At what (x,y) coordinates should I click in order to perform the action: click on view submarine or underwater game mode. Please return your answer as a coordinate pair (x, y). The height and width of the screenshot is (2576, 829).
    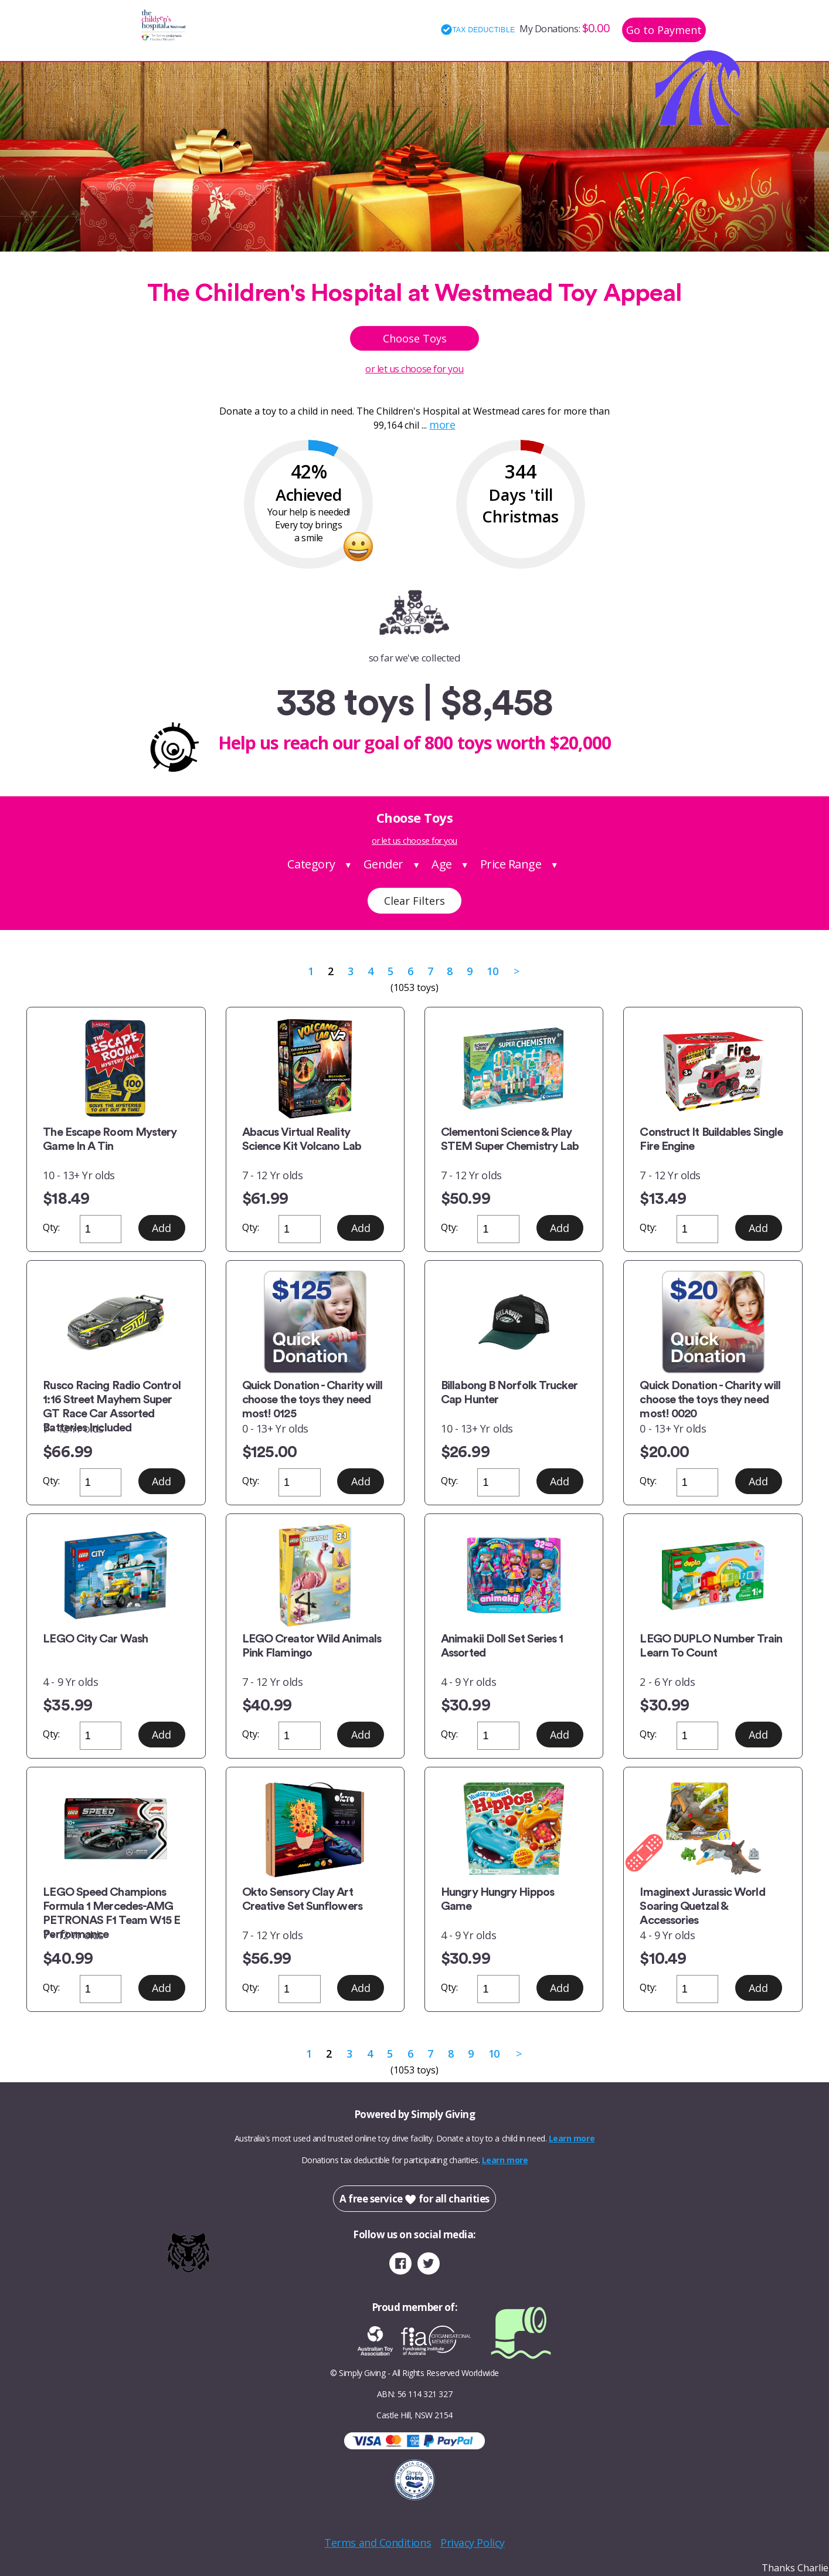
    Looking at the image, I should click on (521, 2333).